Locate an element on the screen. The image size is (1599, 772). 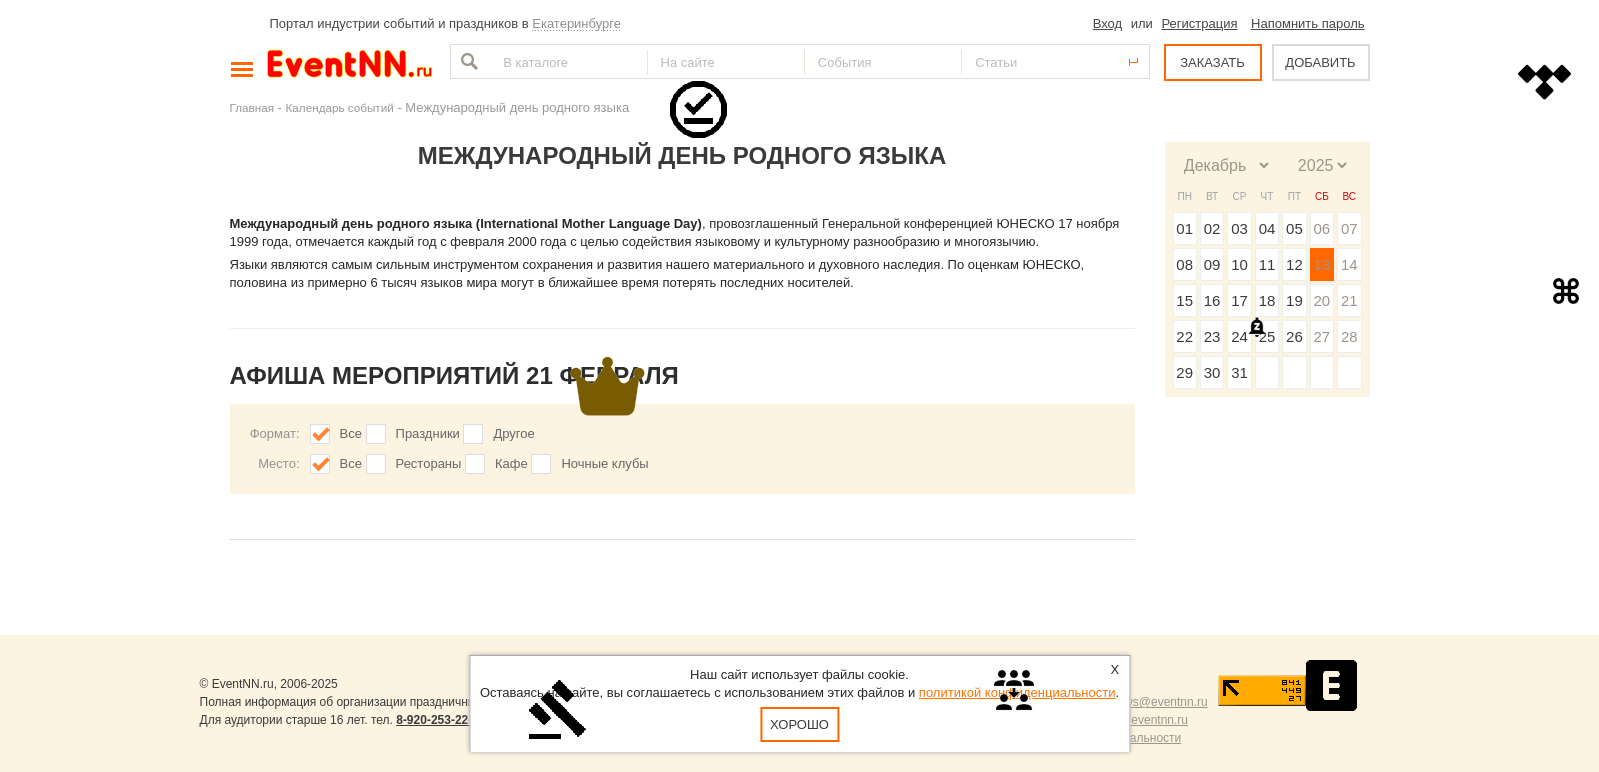
access keyboard shortcuts is located at coordinates (1566, 291).